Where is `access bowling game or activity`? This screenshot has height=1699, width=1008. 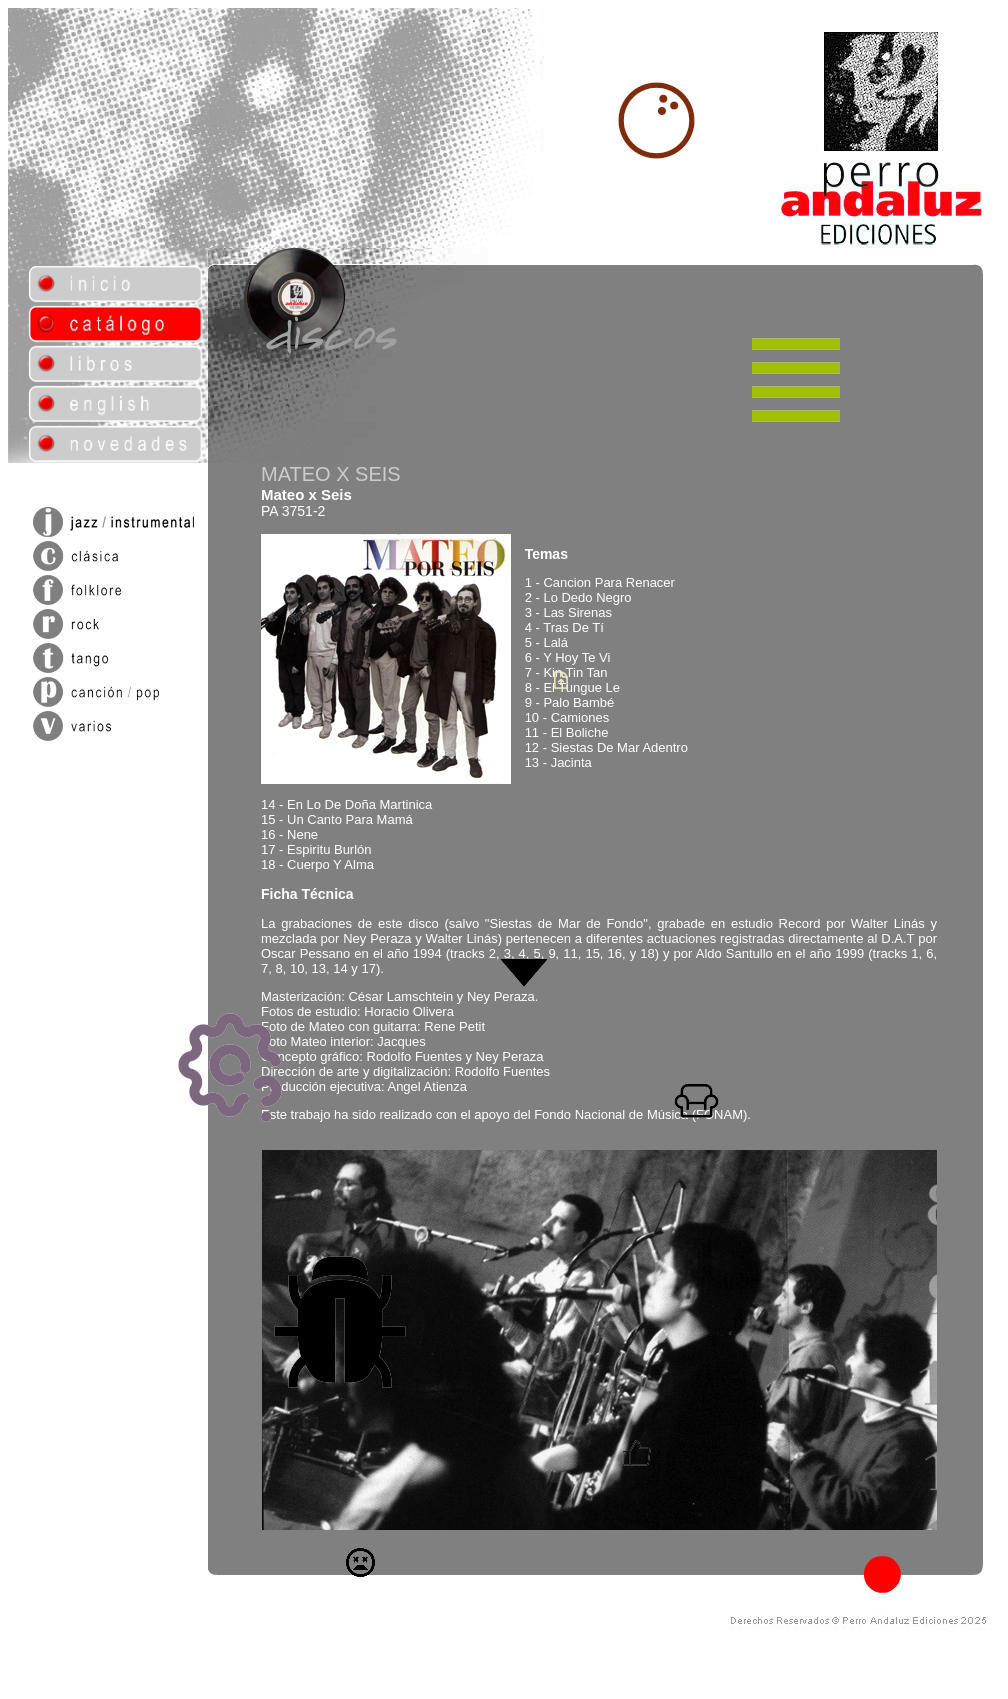 access bowling game or activity is located at coordinates (656, 120).